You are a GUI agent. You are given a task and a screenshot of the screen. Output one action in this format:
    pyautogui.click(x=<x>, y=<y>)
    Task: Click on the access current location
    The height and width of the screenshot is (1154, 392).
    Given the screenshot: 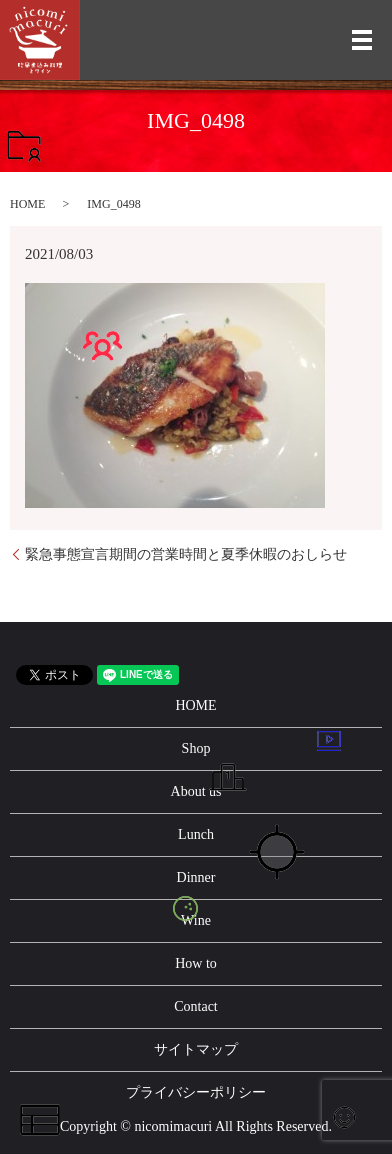 What is the action you would take?
    pyautogui.click(x=277, y=852)
    